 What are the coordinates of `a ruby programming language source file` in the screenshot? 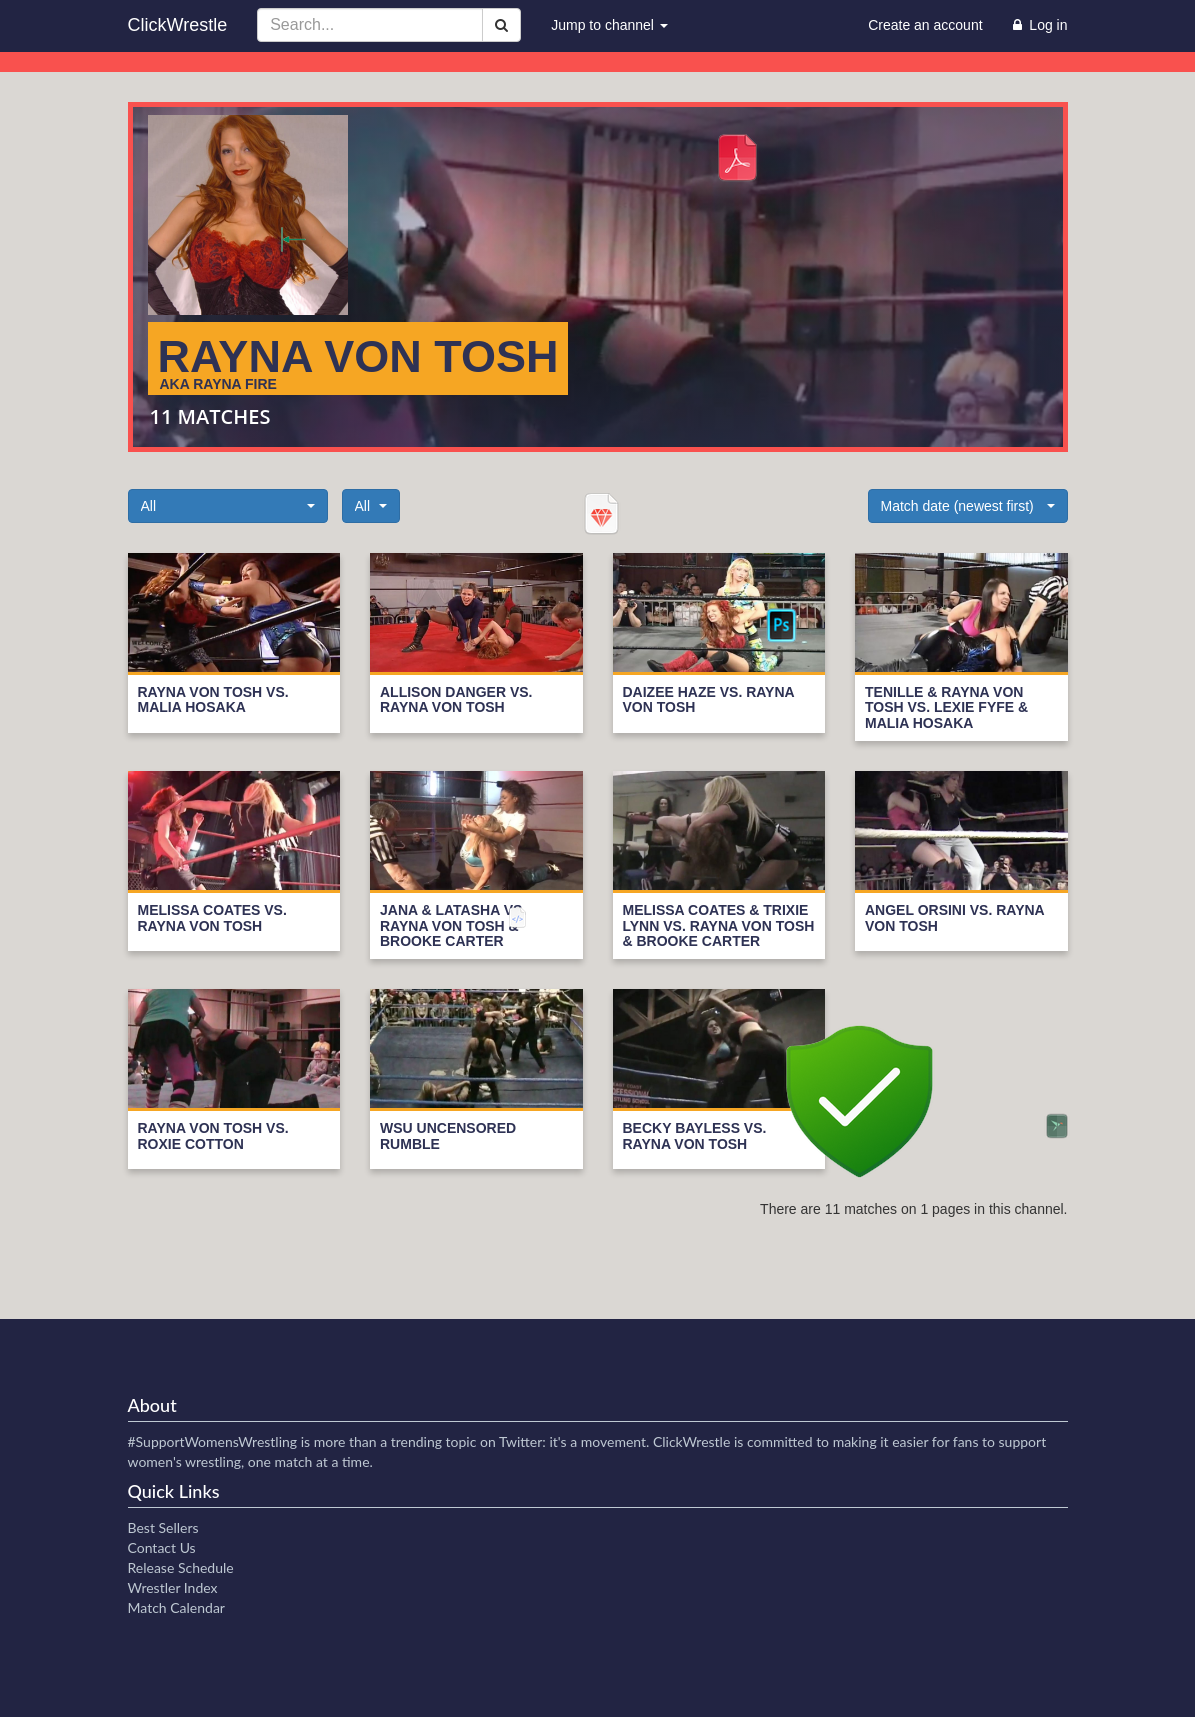 It's located at (601, 513).